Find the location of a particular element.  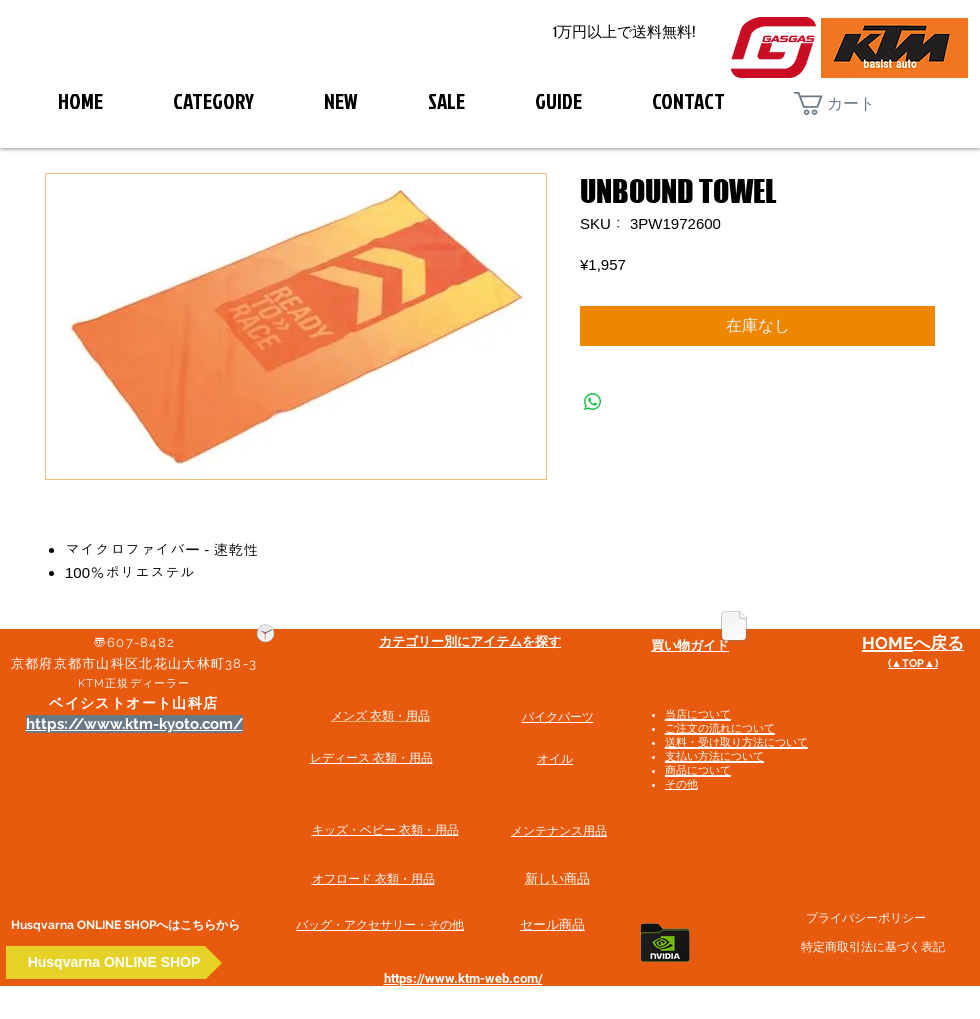

preview a text file before opening is located at coordinates (734, 626).